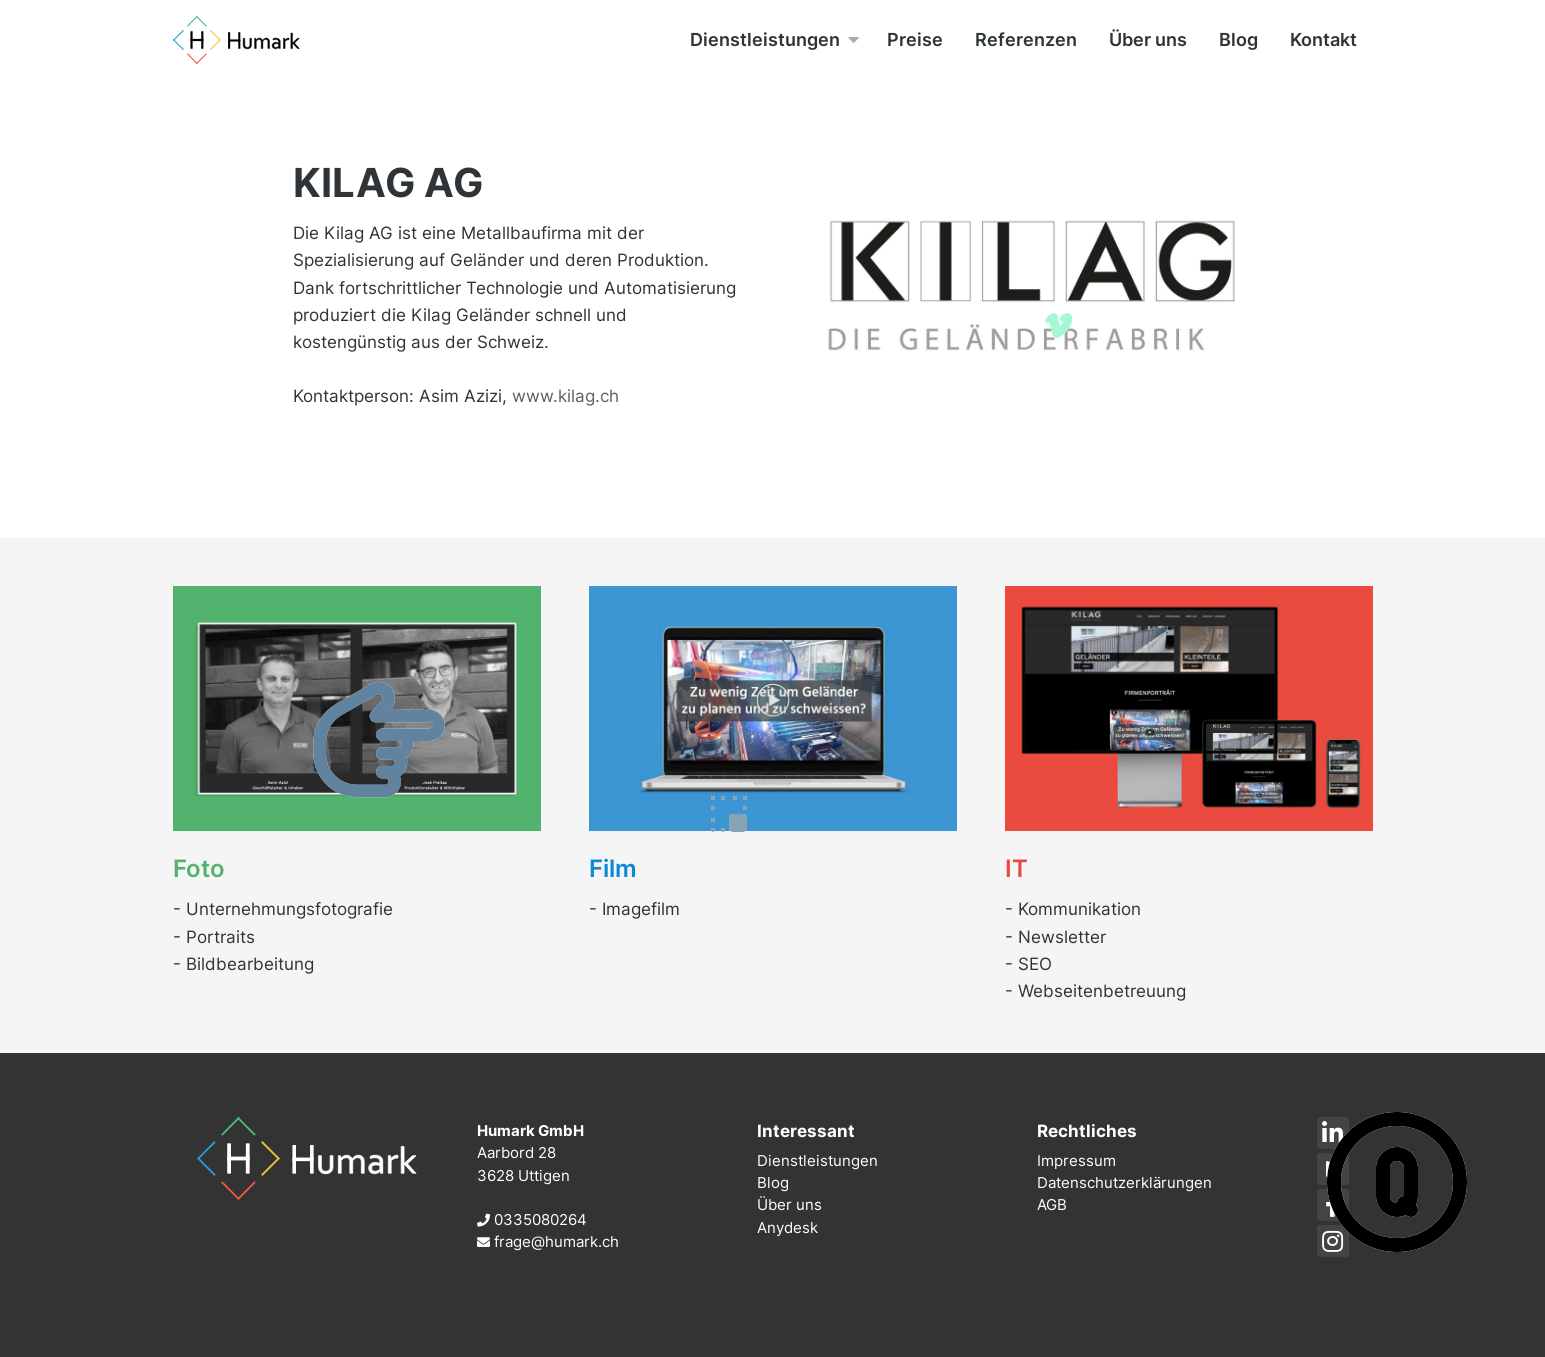  What do you see at coordinates (1058, 325) in the screenshot?
I see `open vimeo app` at bounding box center [1058, 325].